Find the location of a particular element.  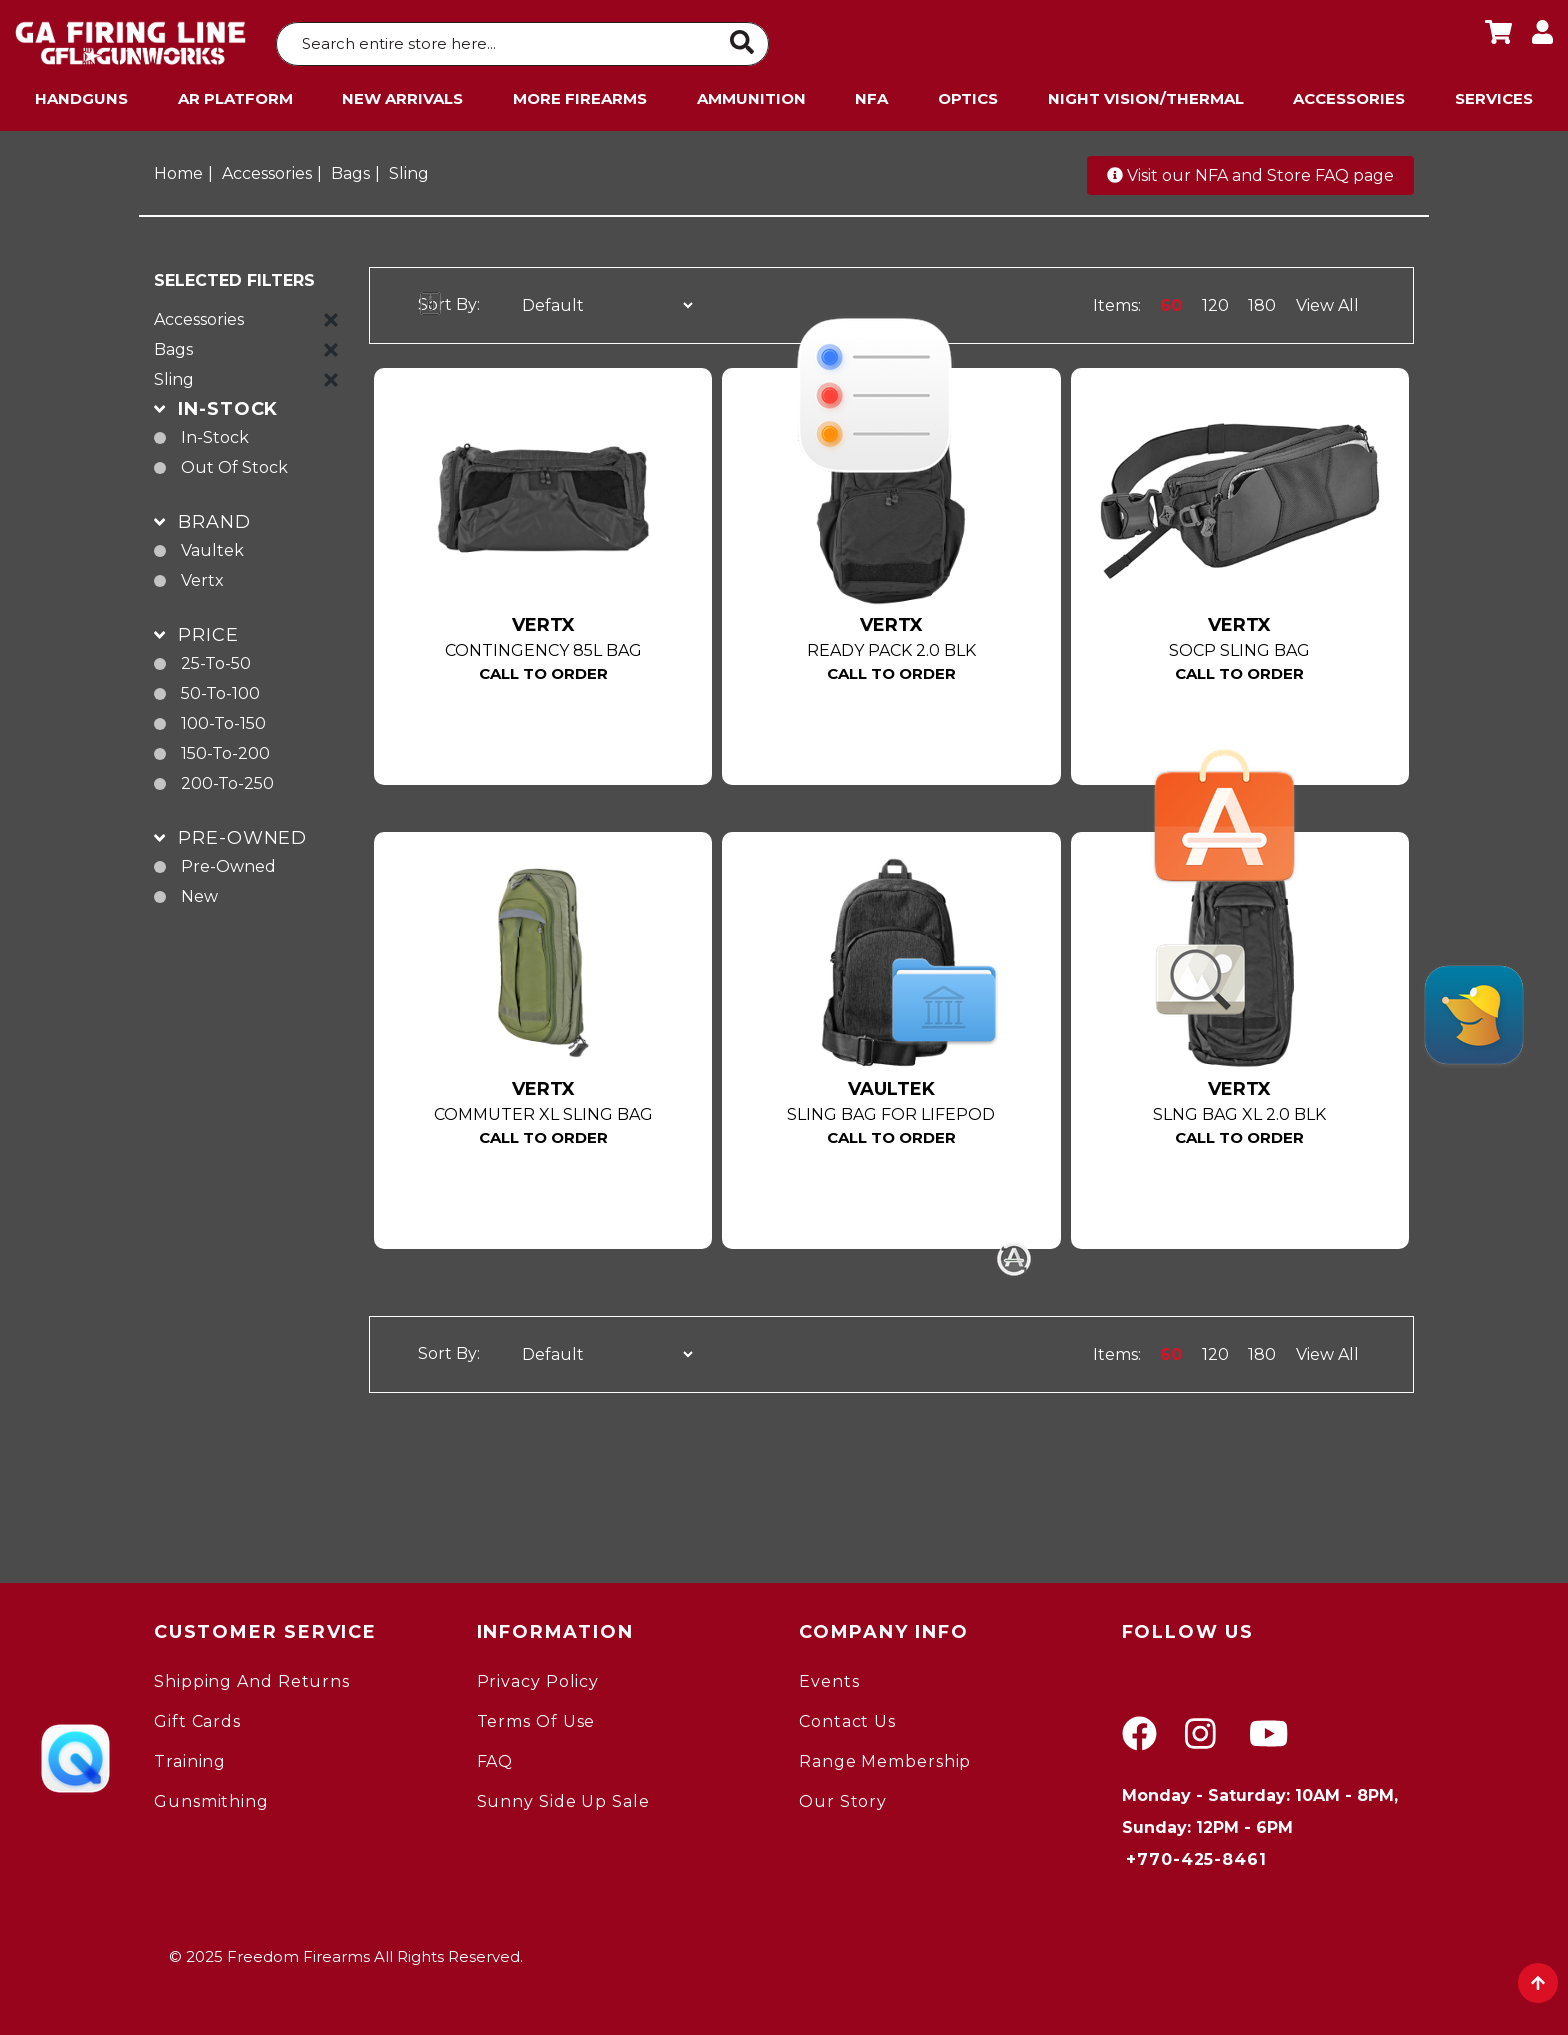

check for available software updates is located at coordinates (1014, 1259).